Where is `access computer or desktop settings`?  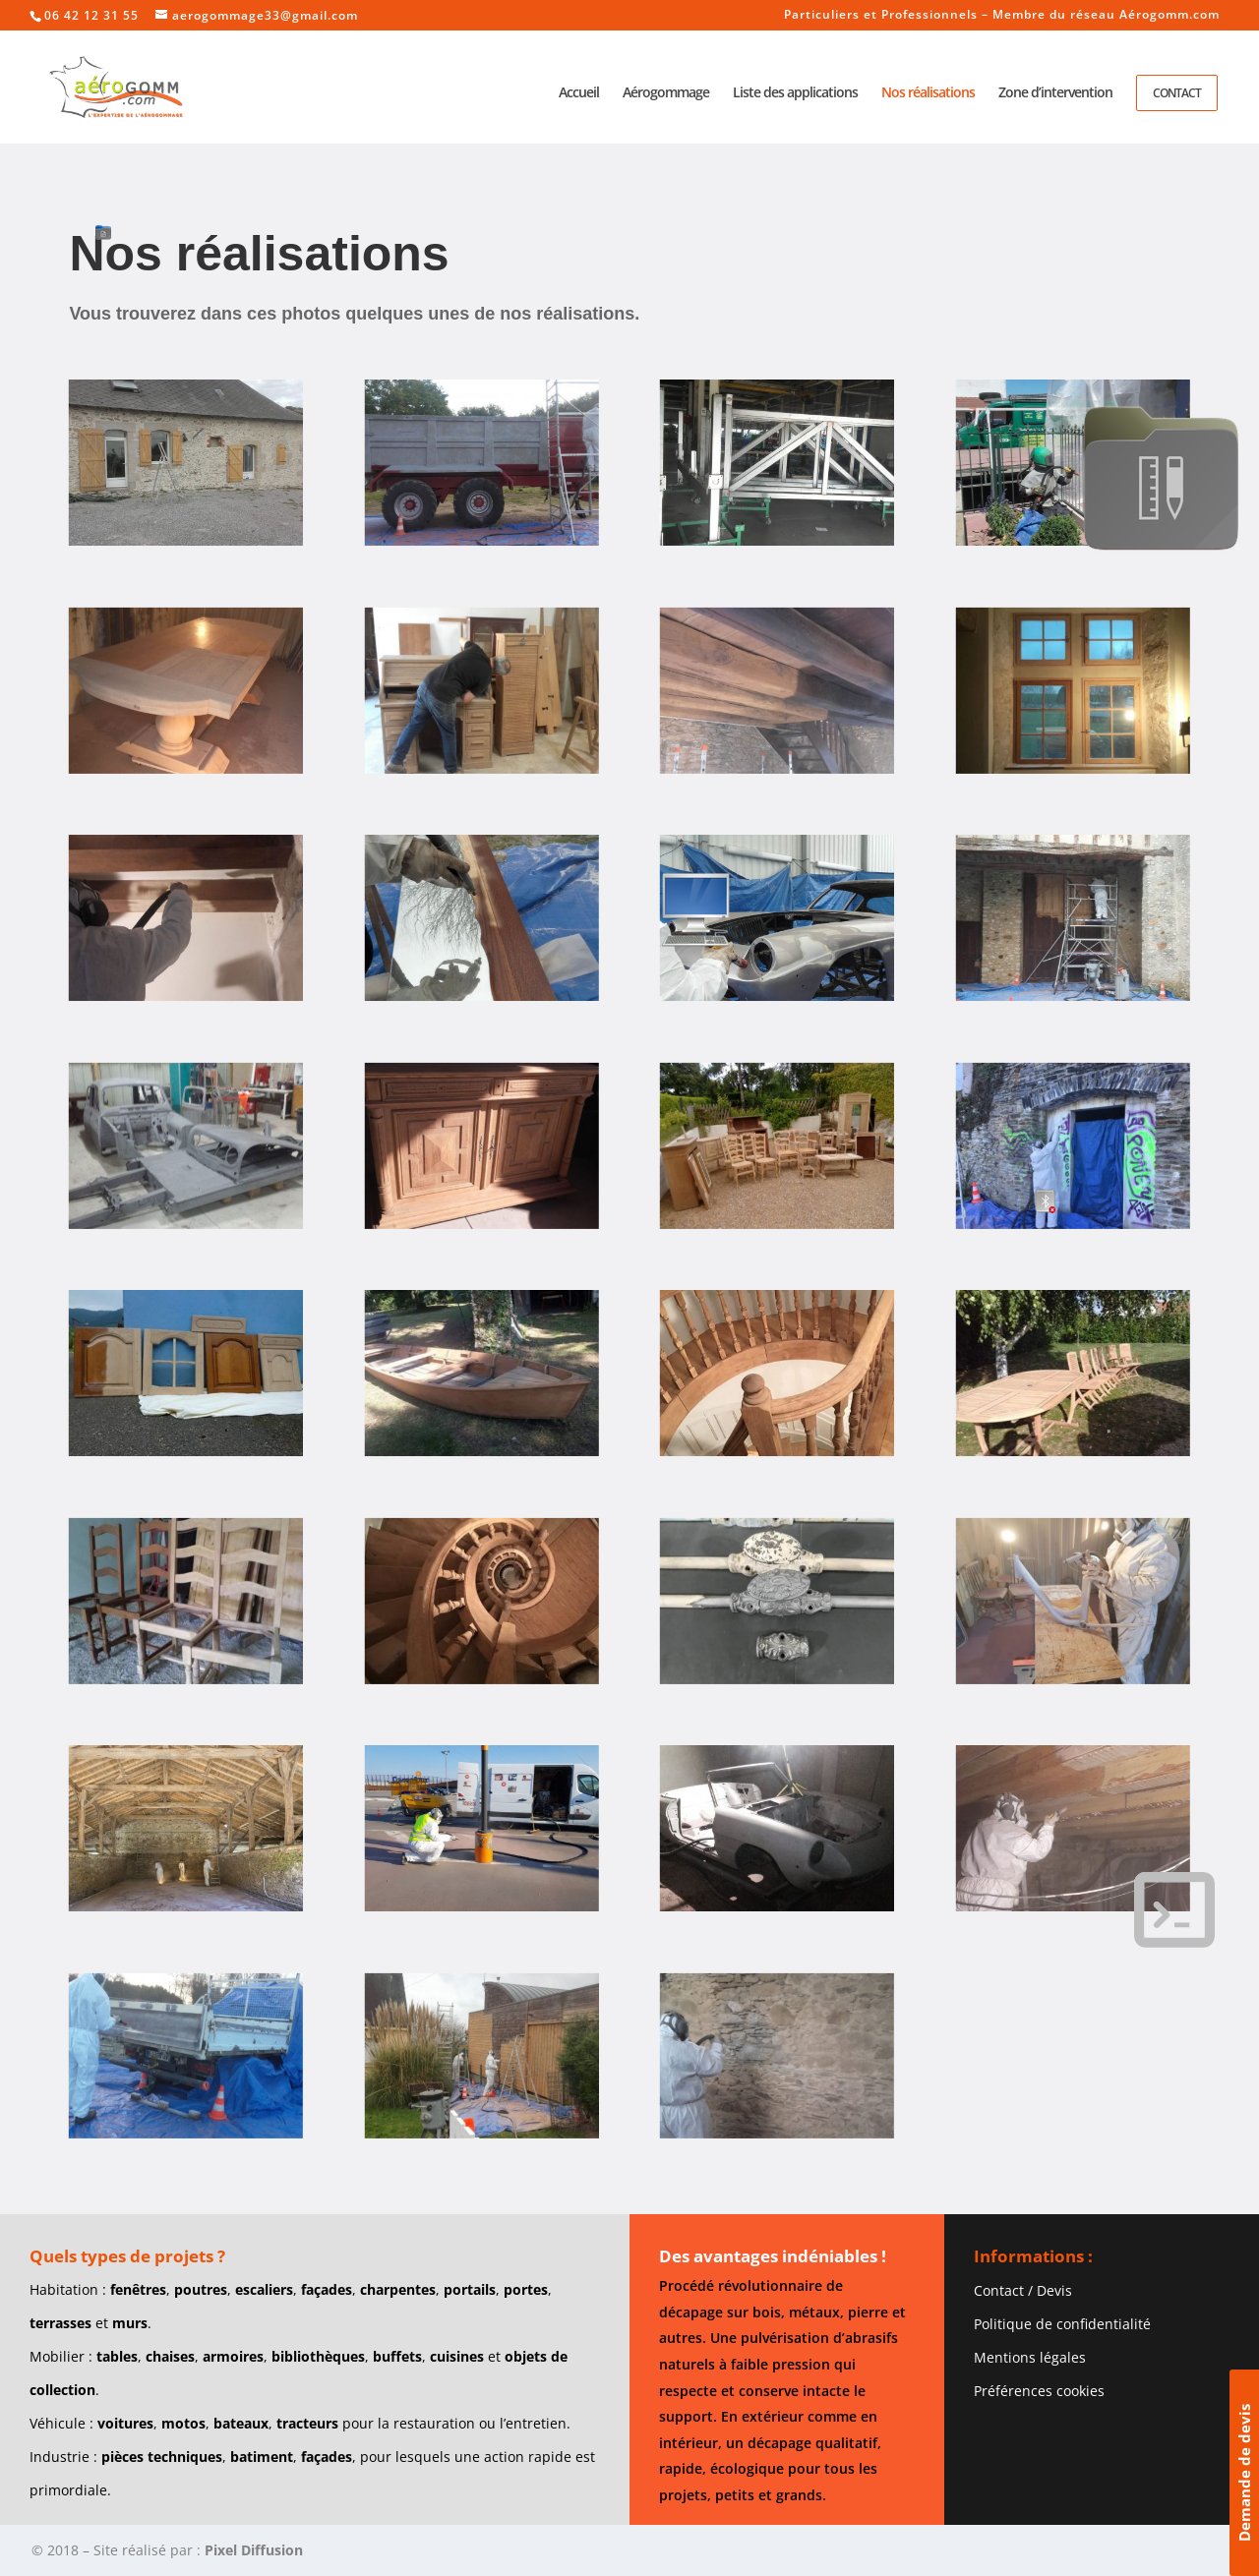
access computer or desktop settings is located at coordinates (695, 910).